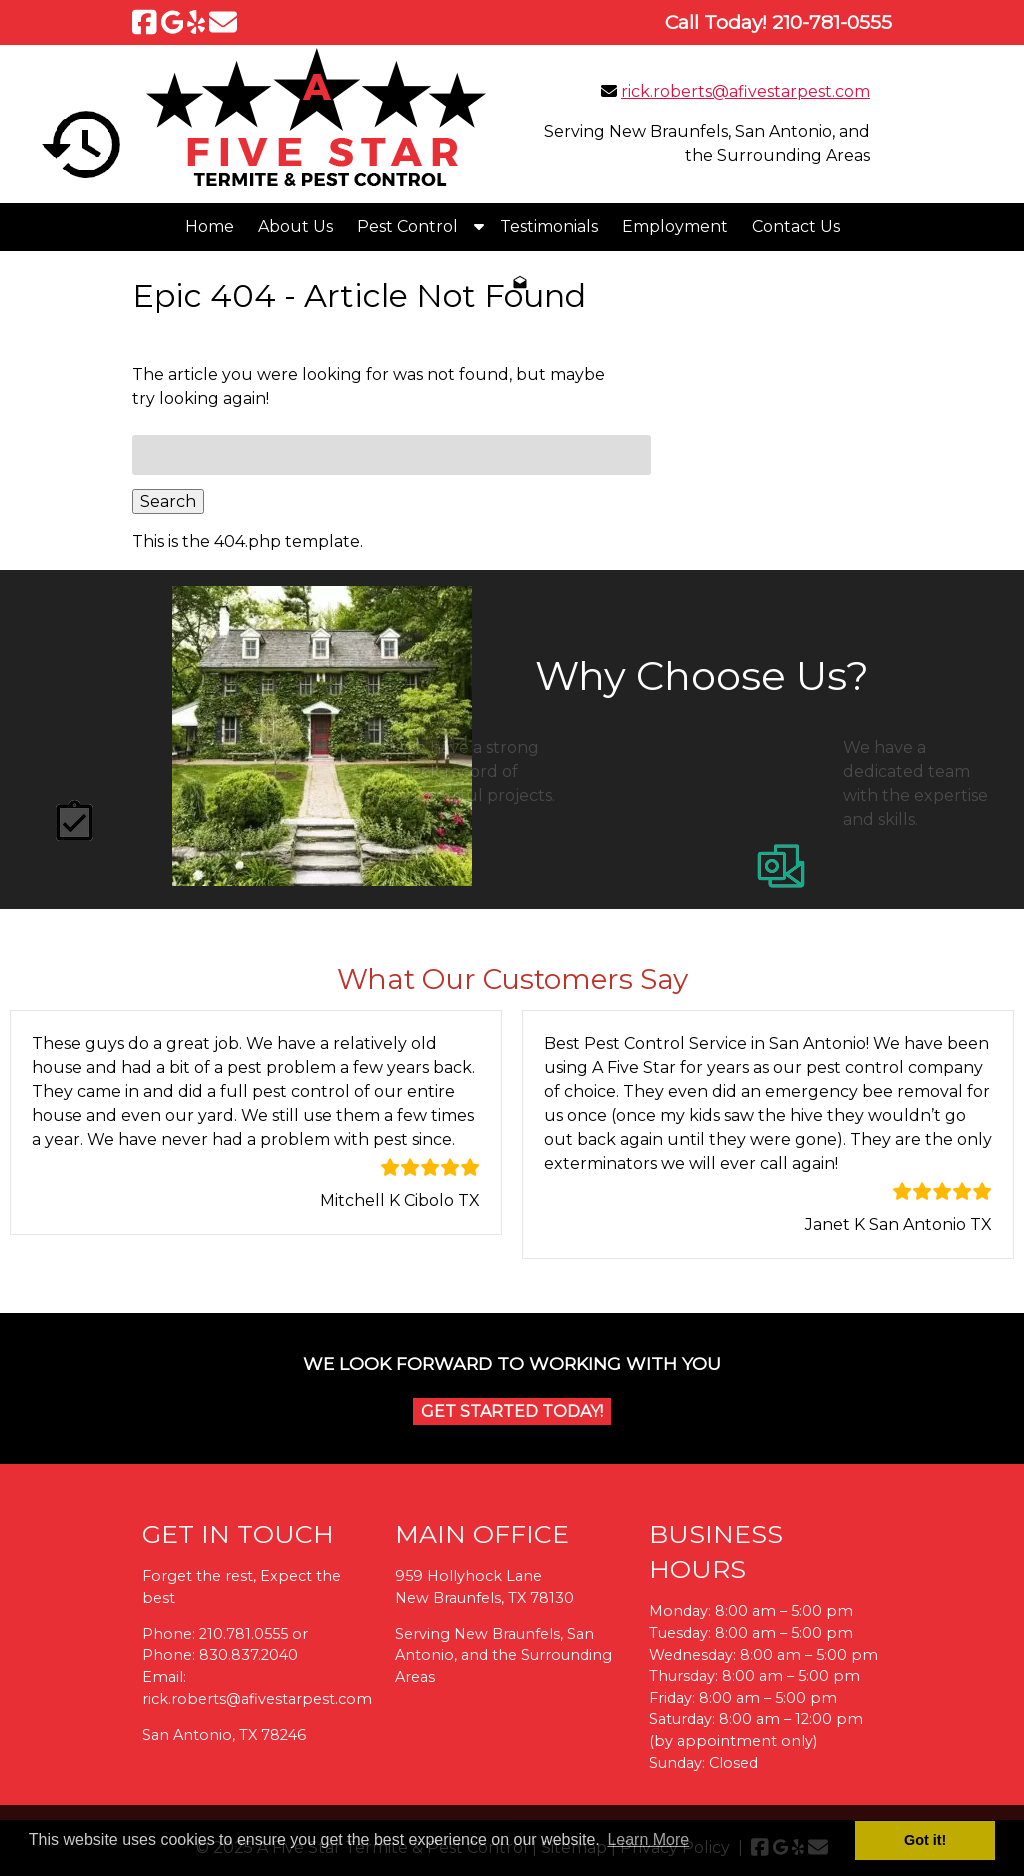 This screenshot has height=1876, width=1024. I want to click on view your draft messages, so click(520, 283).